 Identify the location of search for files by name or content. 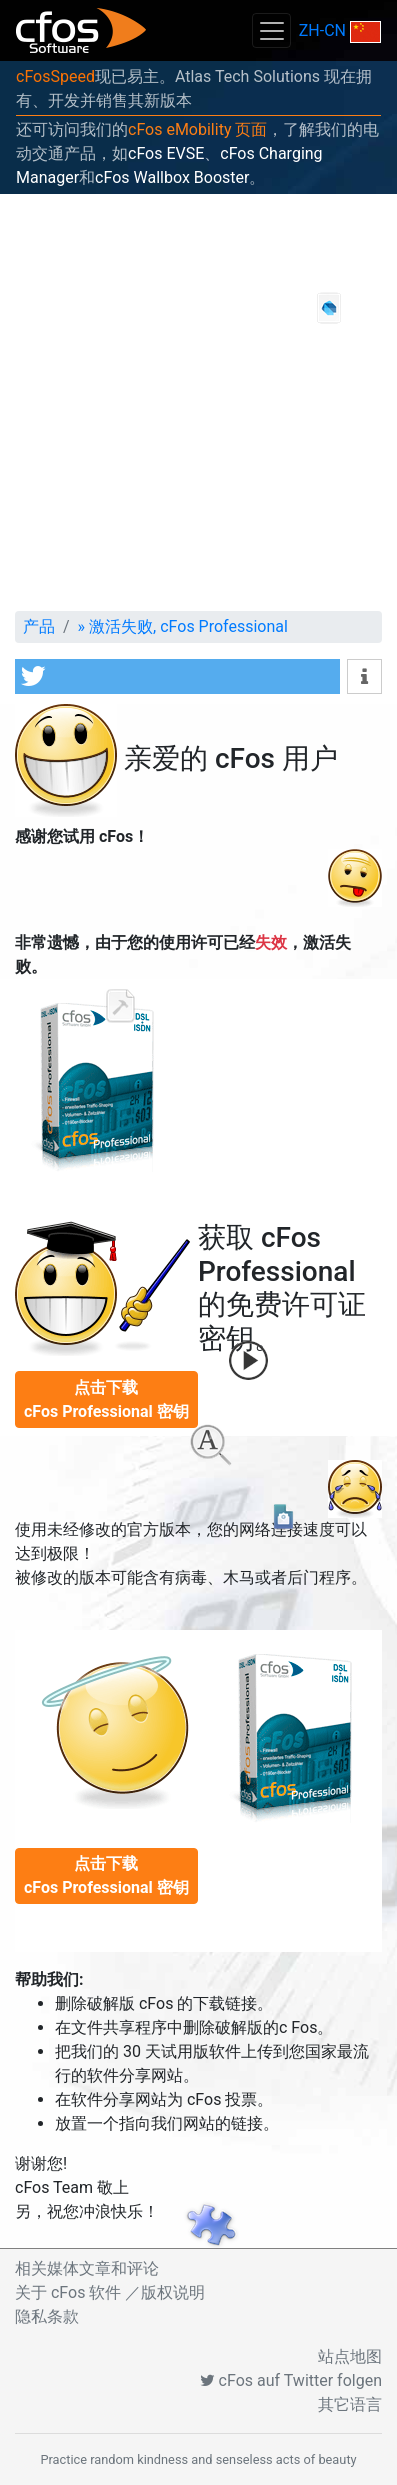
(210, 1444).